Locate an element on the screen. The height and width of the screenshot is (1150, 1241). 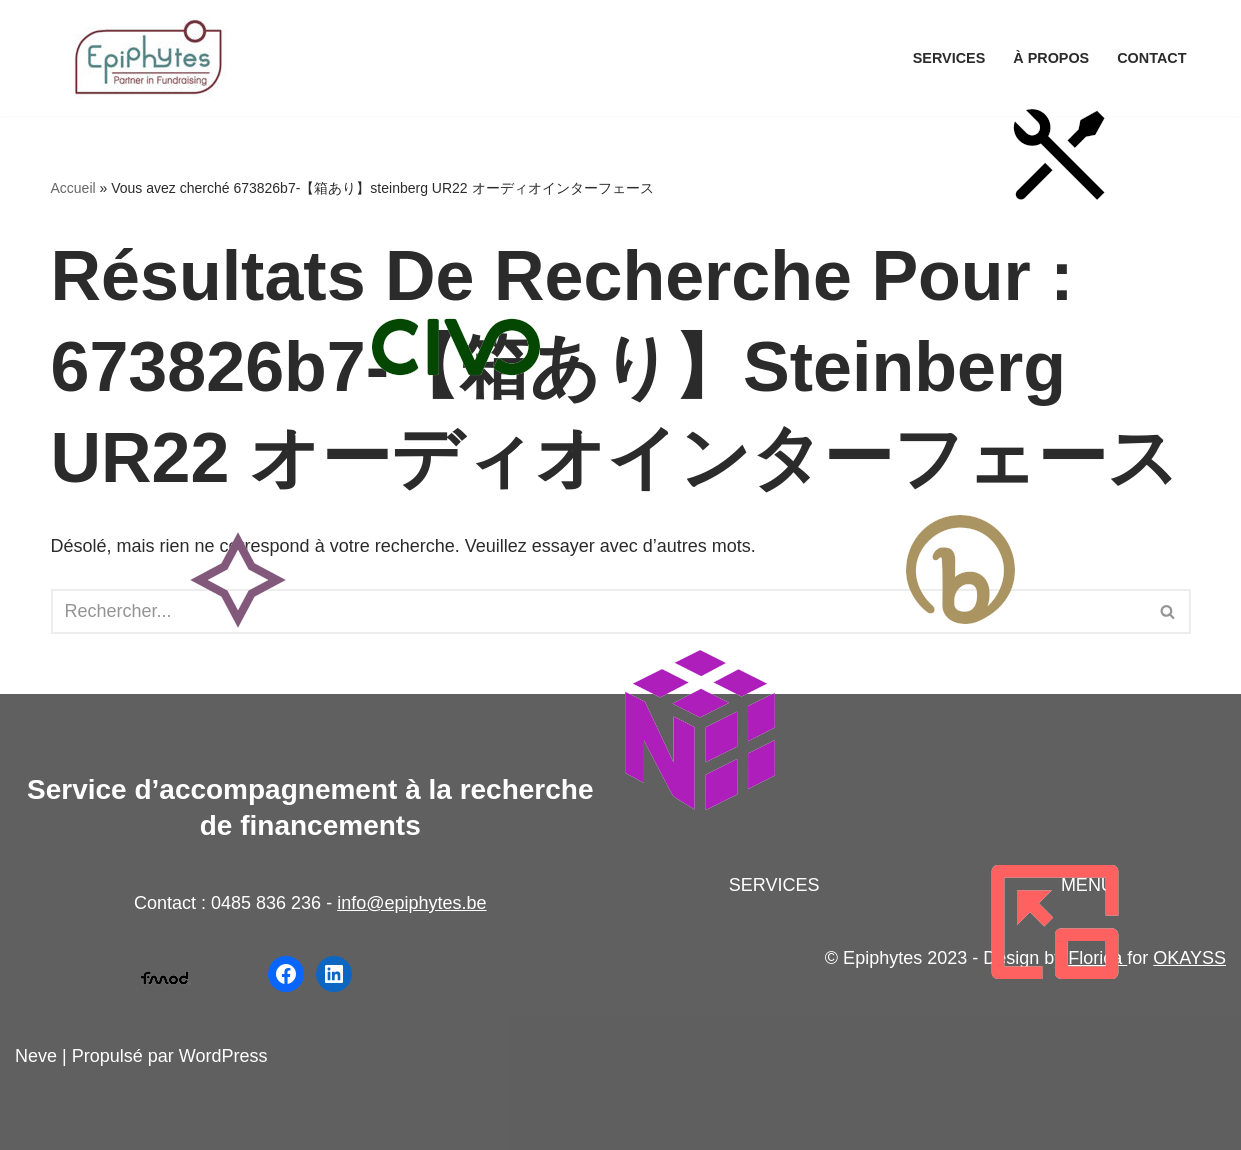
access settings and configuration options is located at coordinates (1061, 156).